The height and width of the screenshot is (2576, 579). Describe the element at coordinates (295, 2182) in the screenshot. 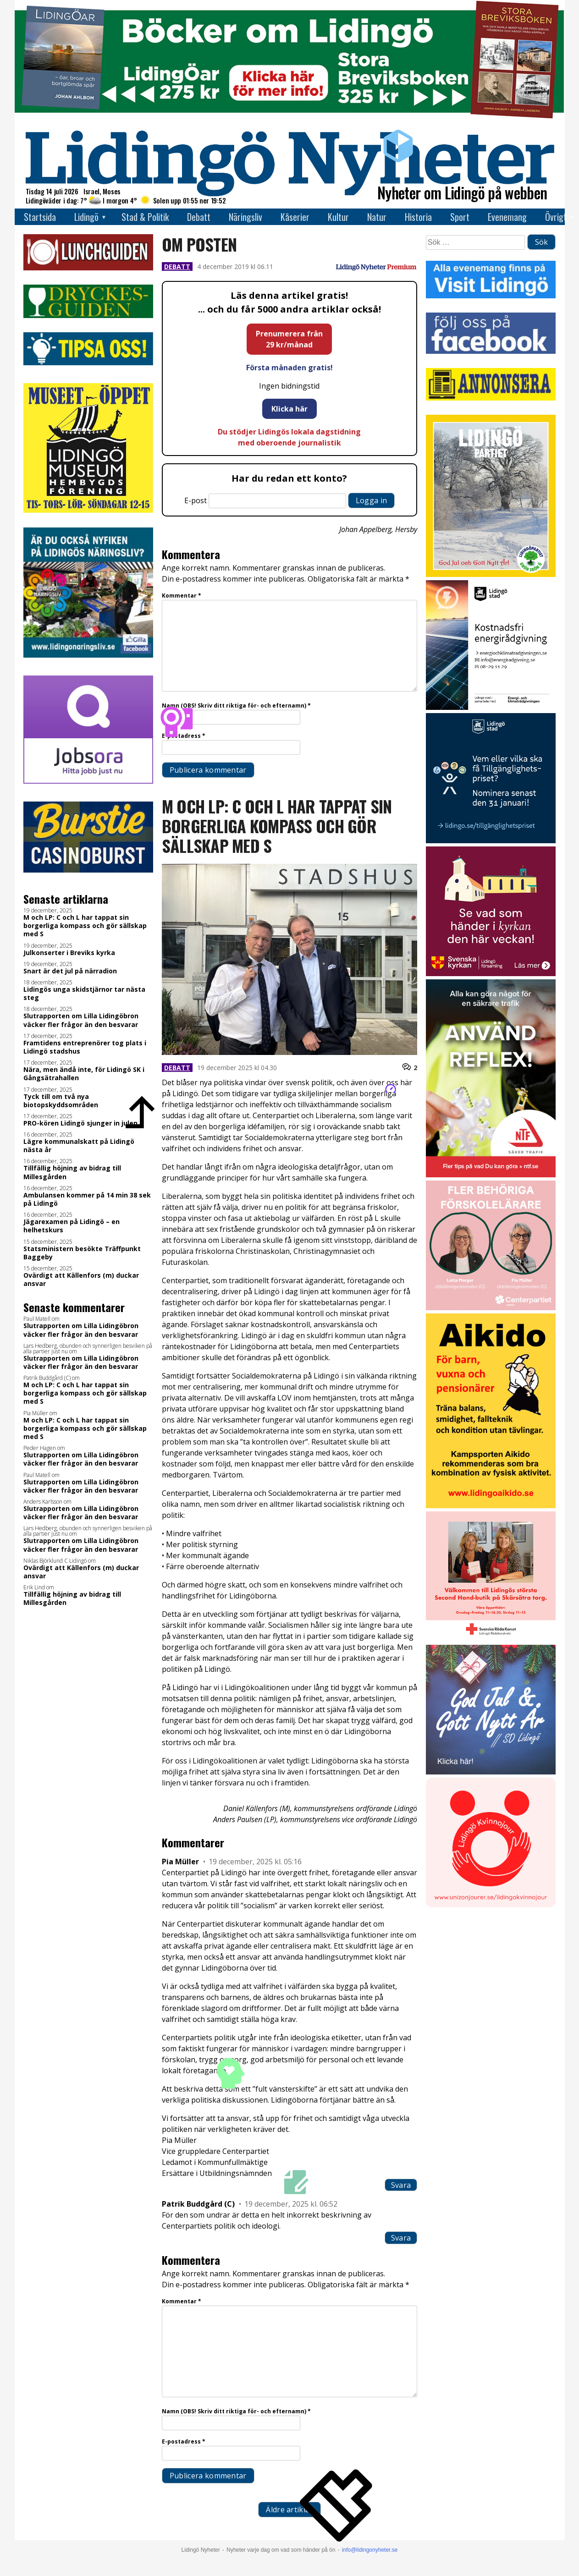

I see `edit document` at that location.